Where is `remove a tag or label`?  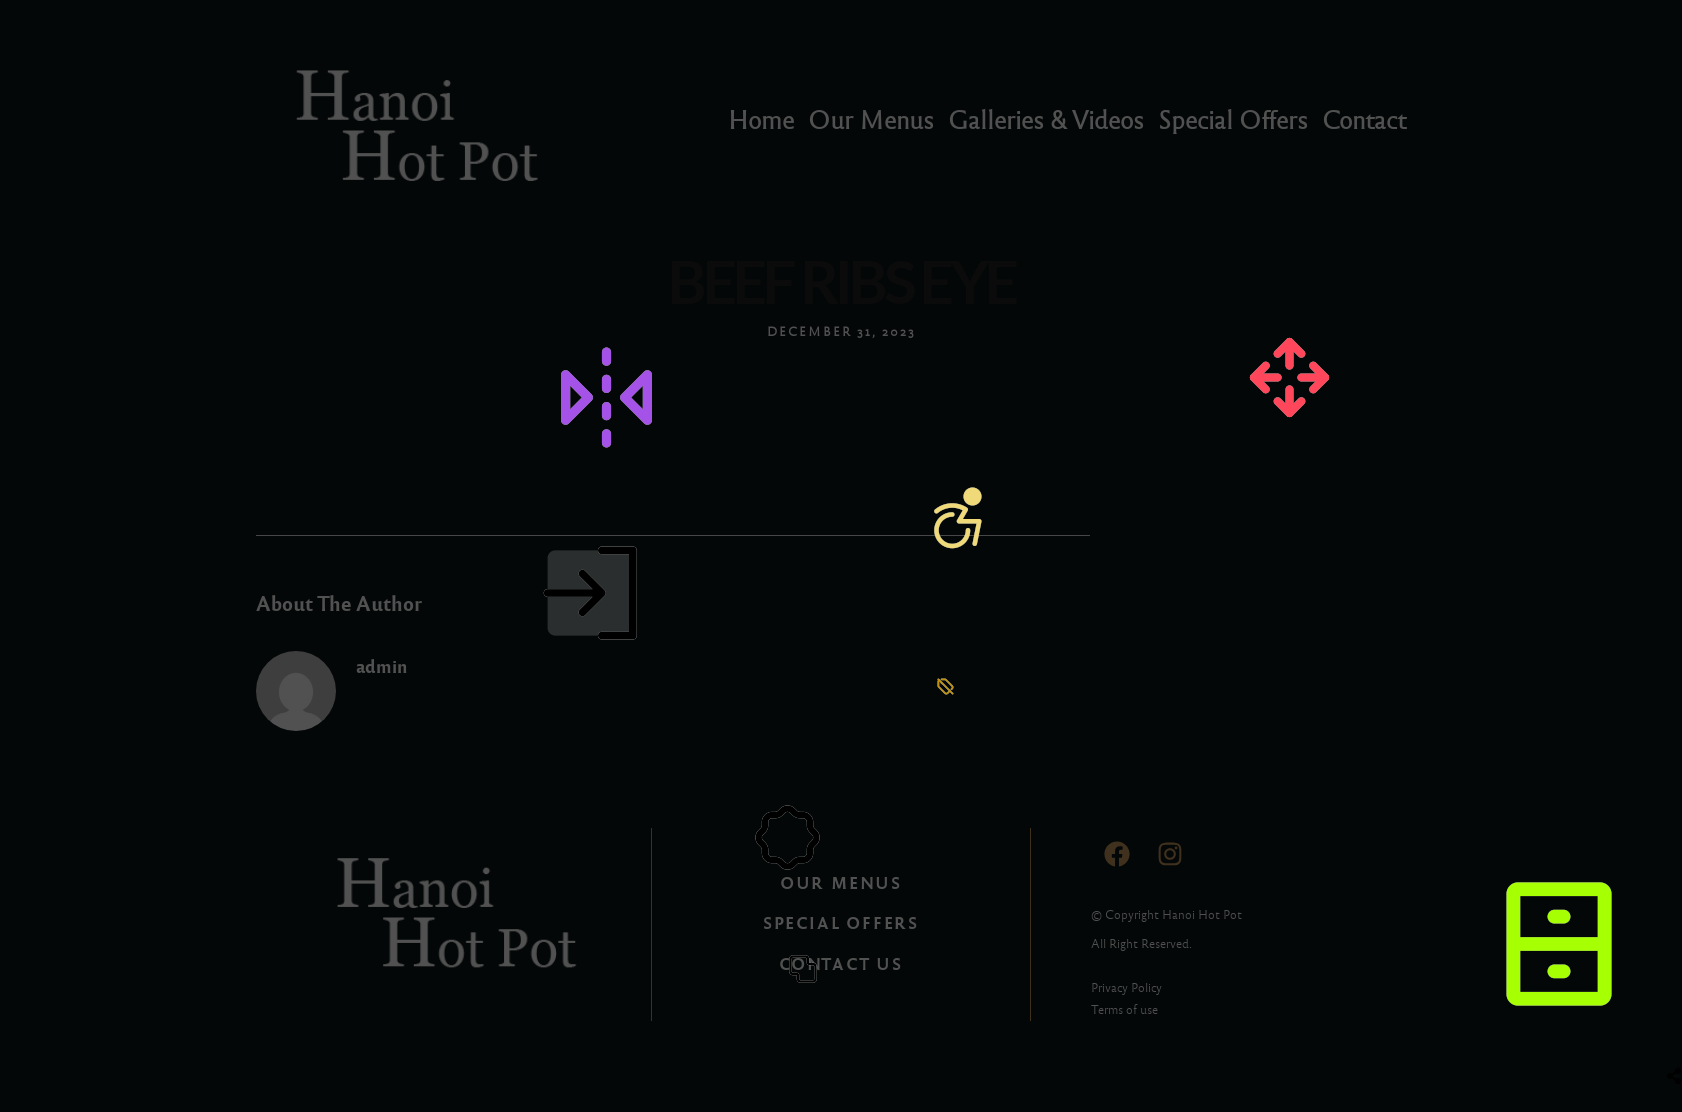
remove a tag or label is located at coordinates (945, 686).